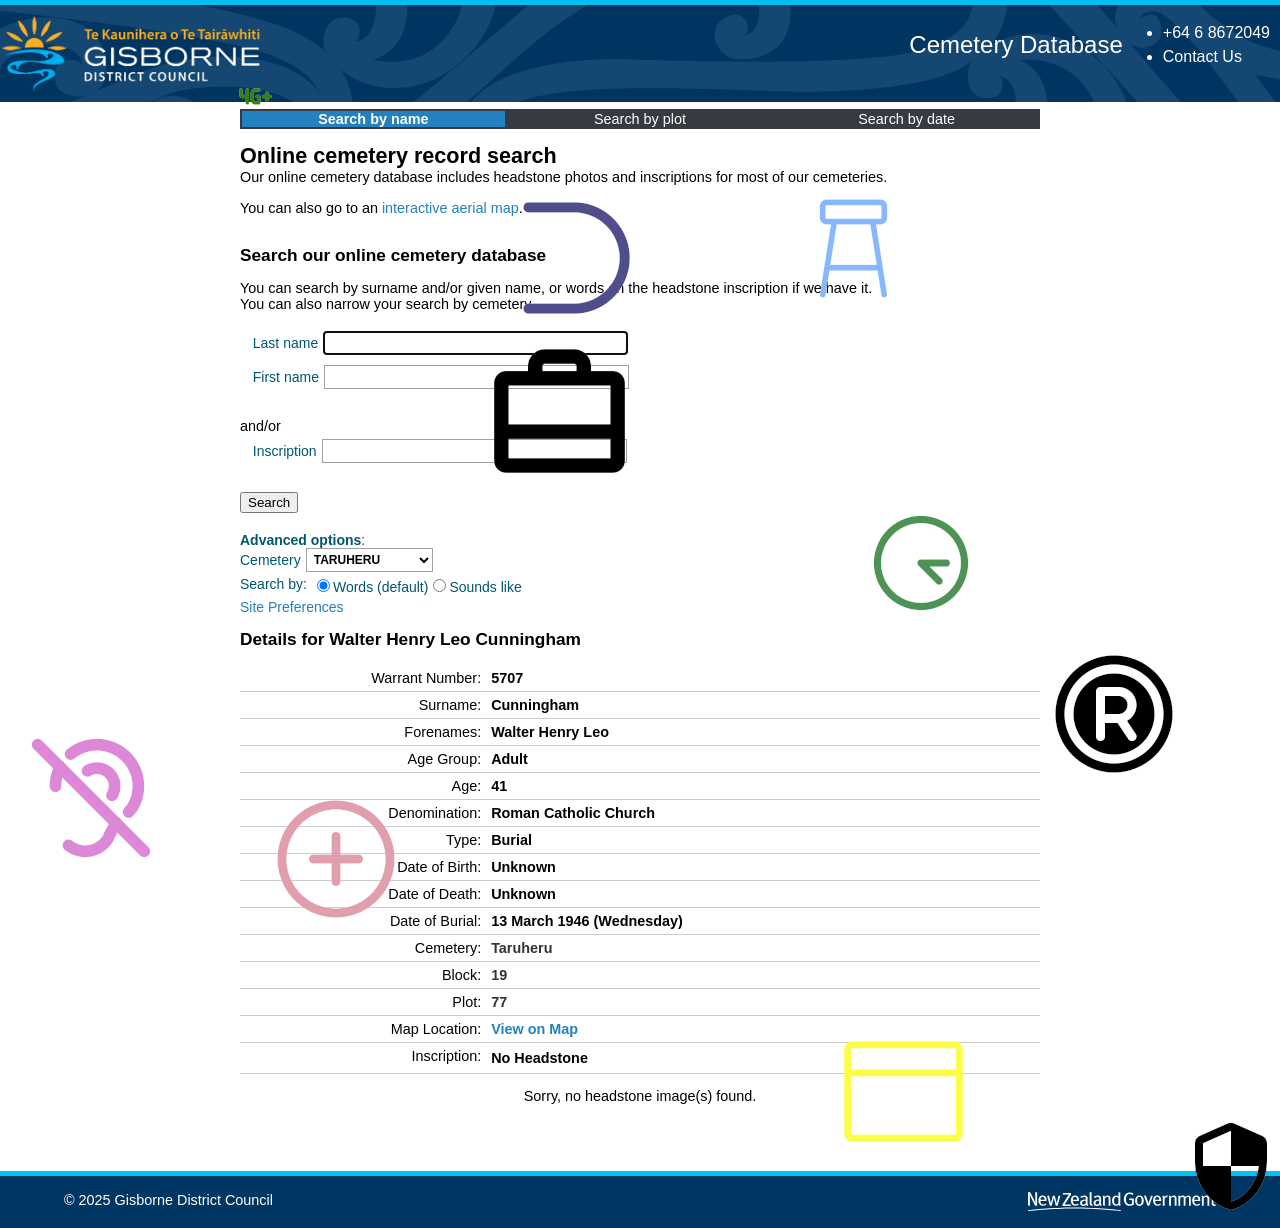 The width and height of the screenshot is (1280, 1228). What do you see at coordinates (853, 248) in the screenshot?
I see `browse furniture or seating options` at bounding box center [853, 248].